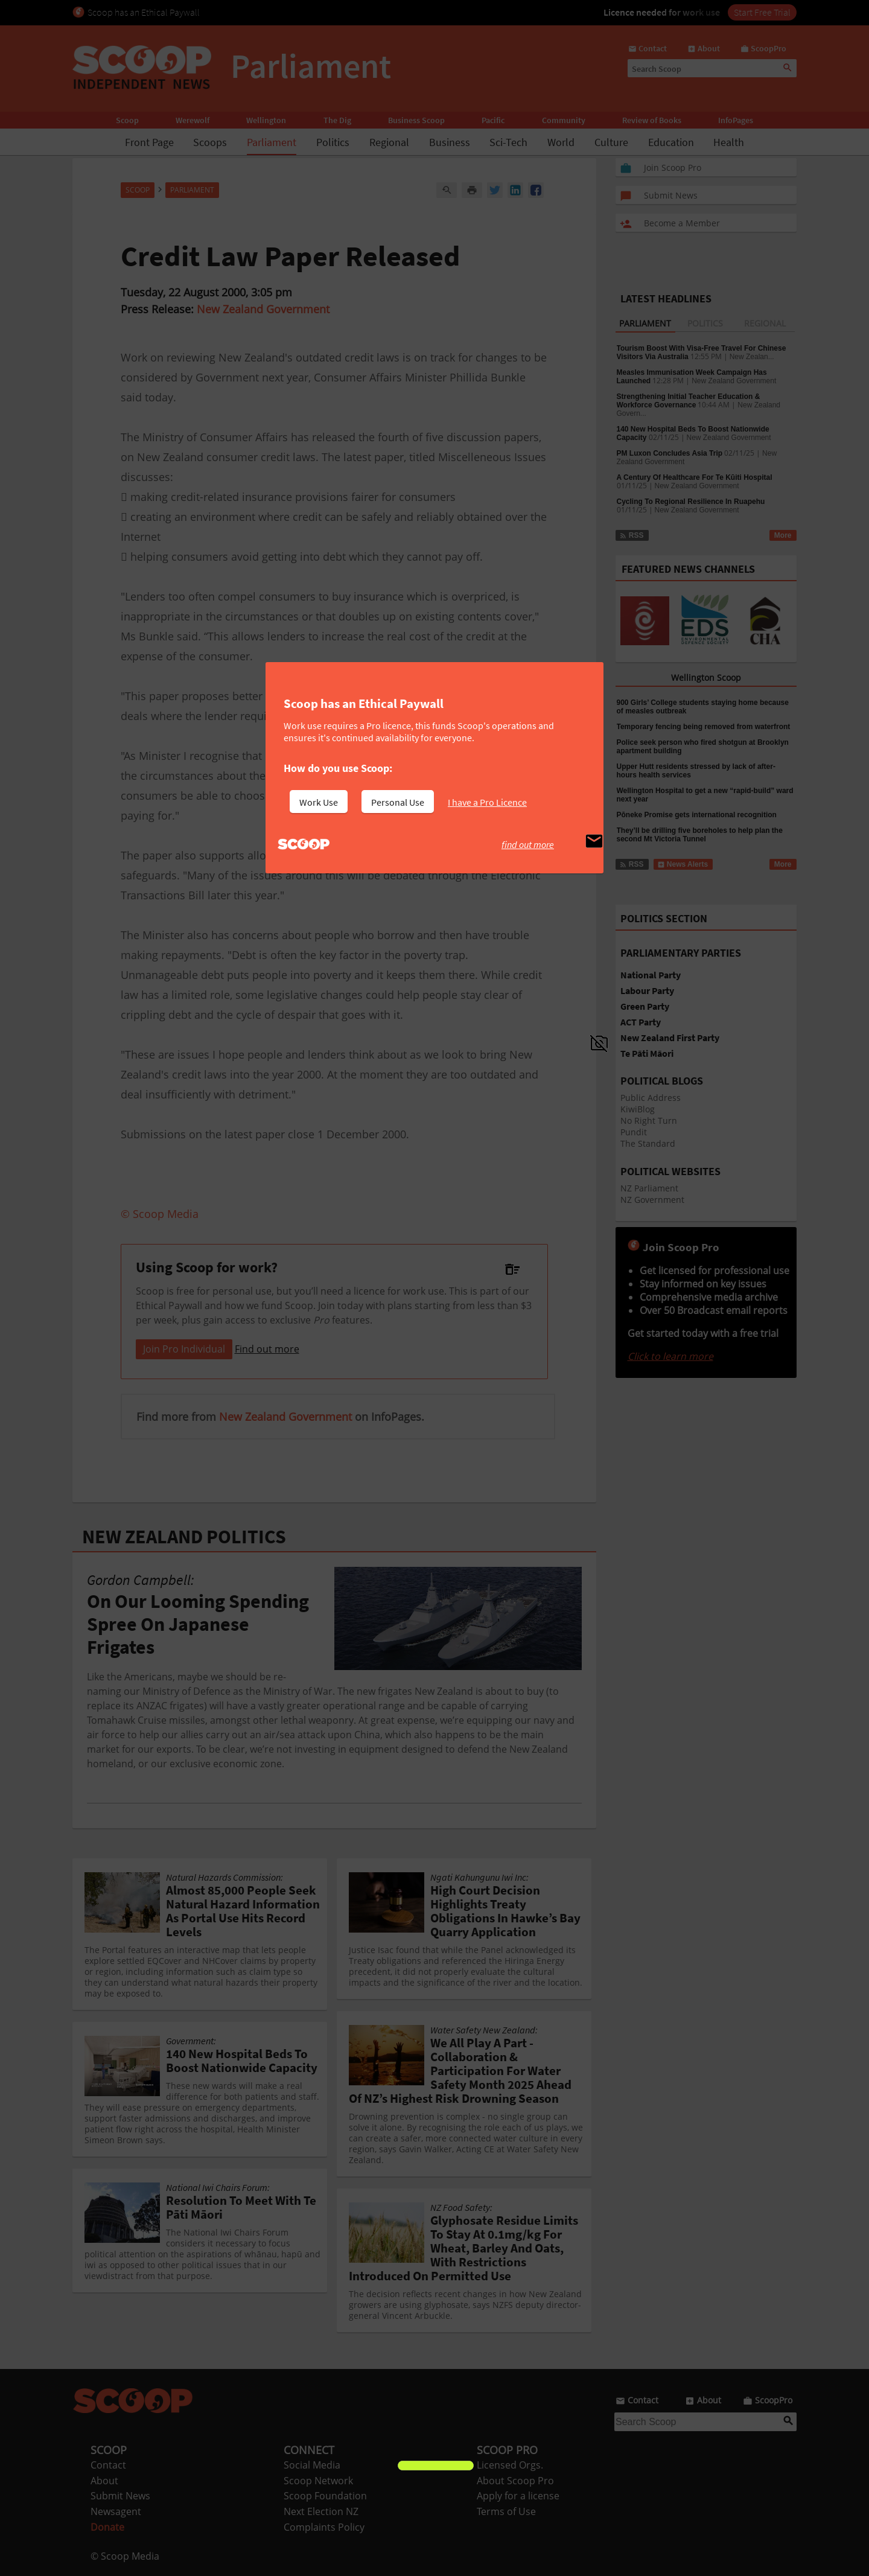 Image resolution: width=869 pixels, height=2576 pixels. Describe the element at coordinates (436, 2466) in the screenshot. I see `decrease quantity or value` at that location.